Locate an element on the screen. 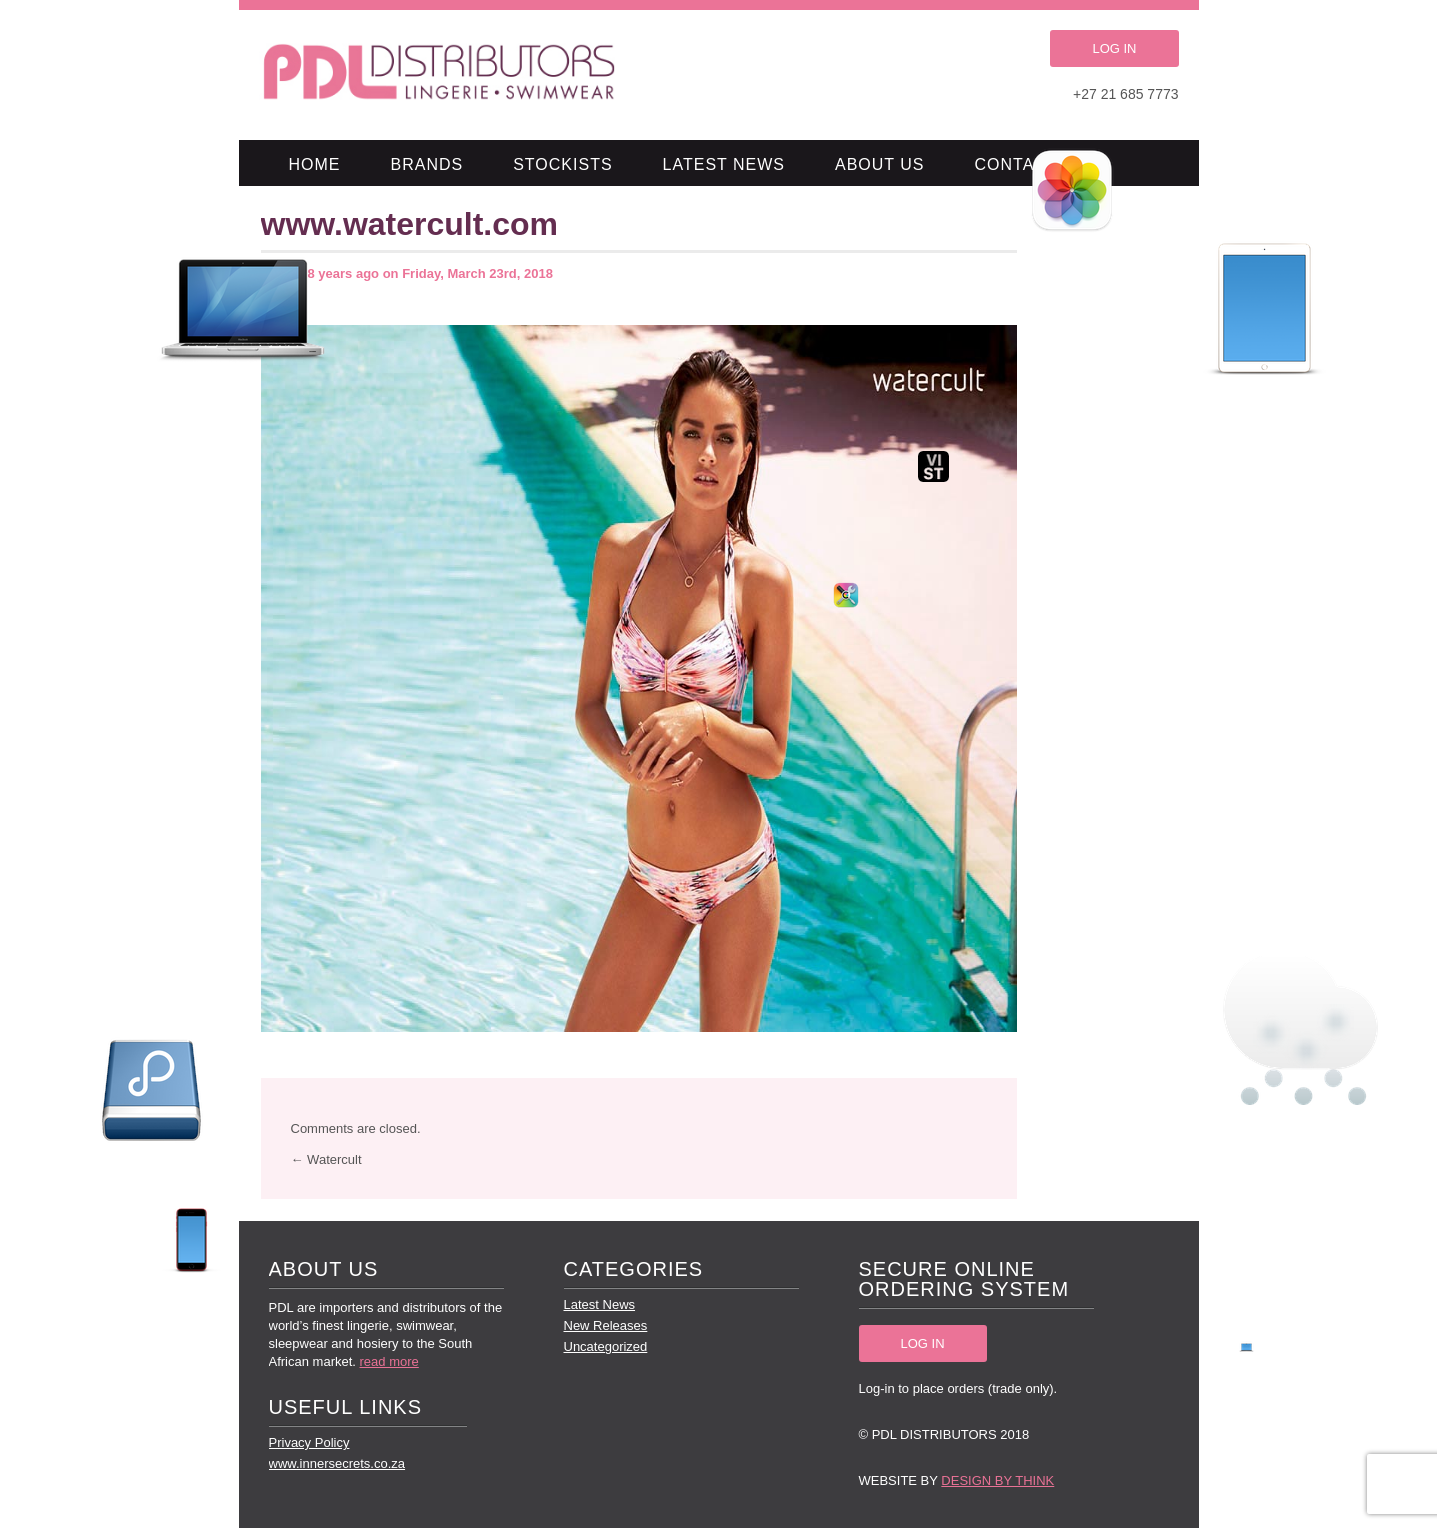 The height and width of the screenshot is (1528, 1437). connected ipad pro device is located at coordinates (1264, 307).